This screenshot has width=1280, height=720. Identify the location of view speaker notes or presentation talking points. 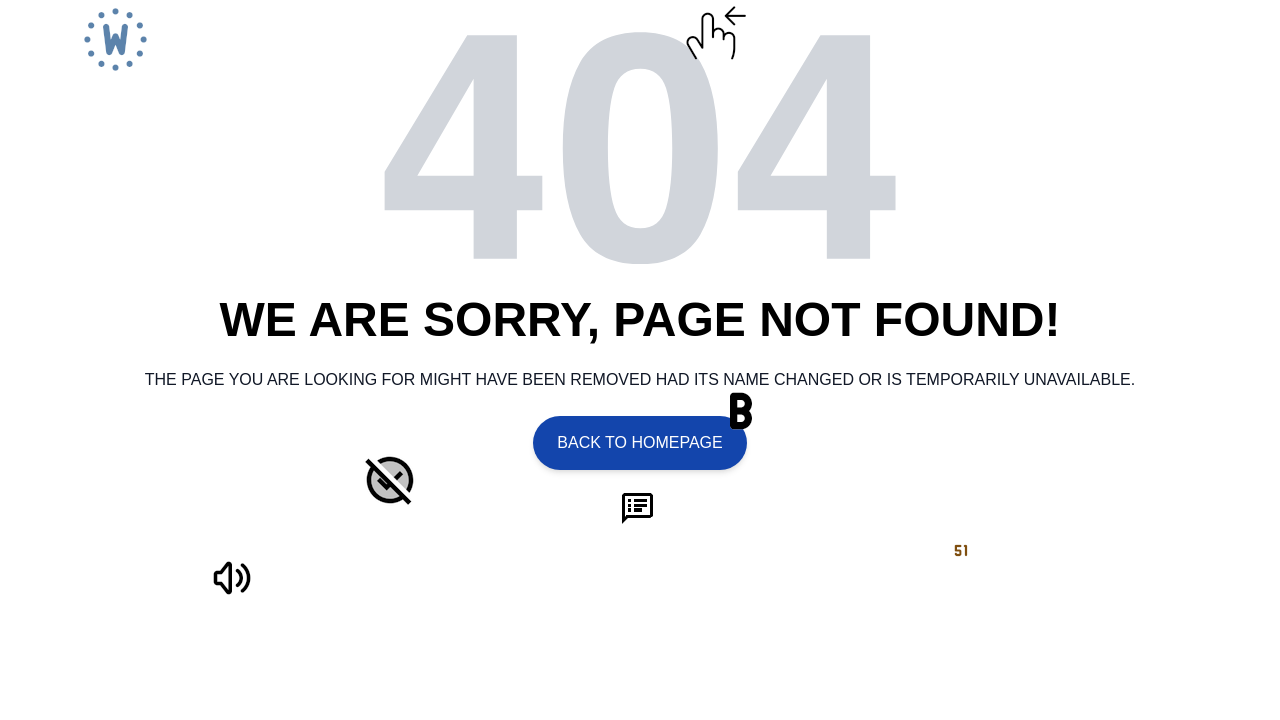
(637, 508).